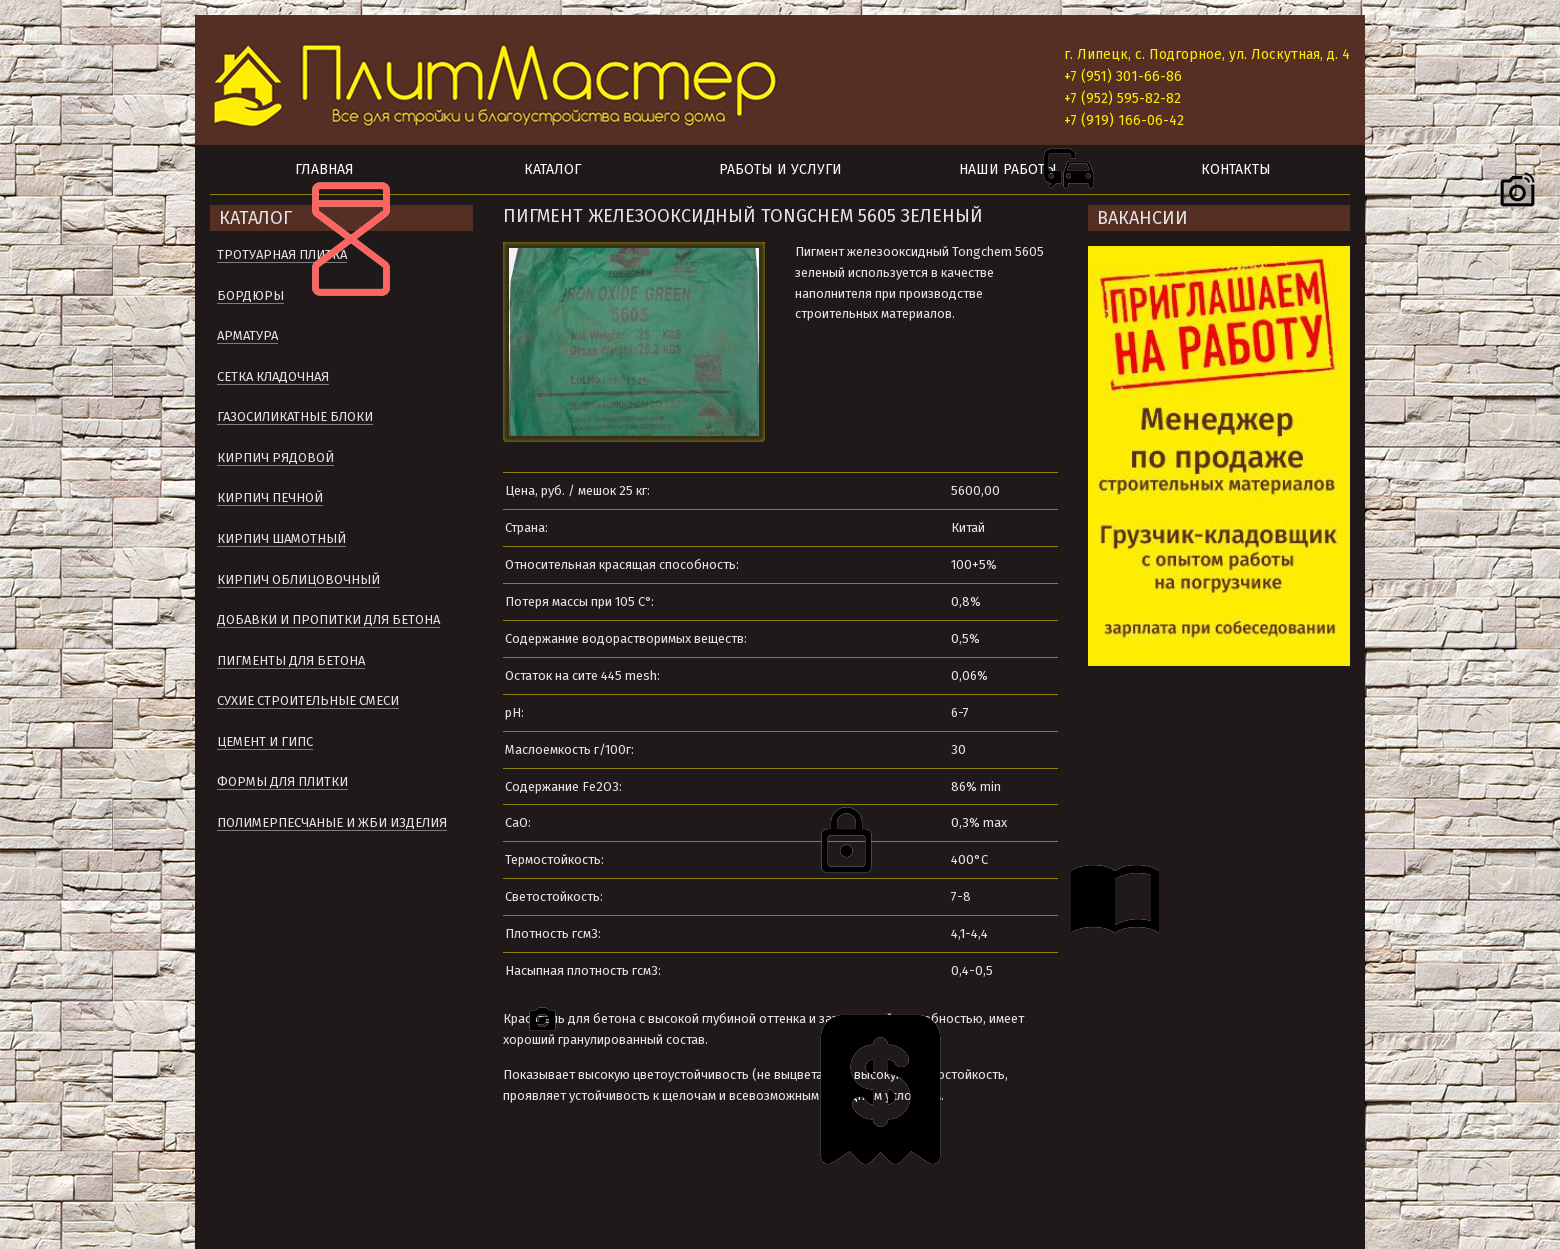 This screenshot has height=1249, width=1560. Describe the element at coordinates (1115, 895) in the screenshot. I see `import contacts from address book` at that location.